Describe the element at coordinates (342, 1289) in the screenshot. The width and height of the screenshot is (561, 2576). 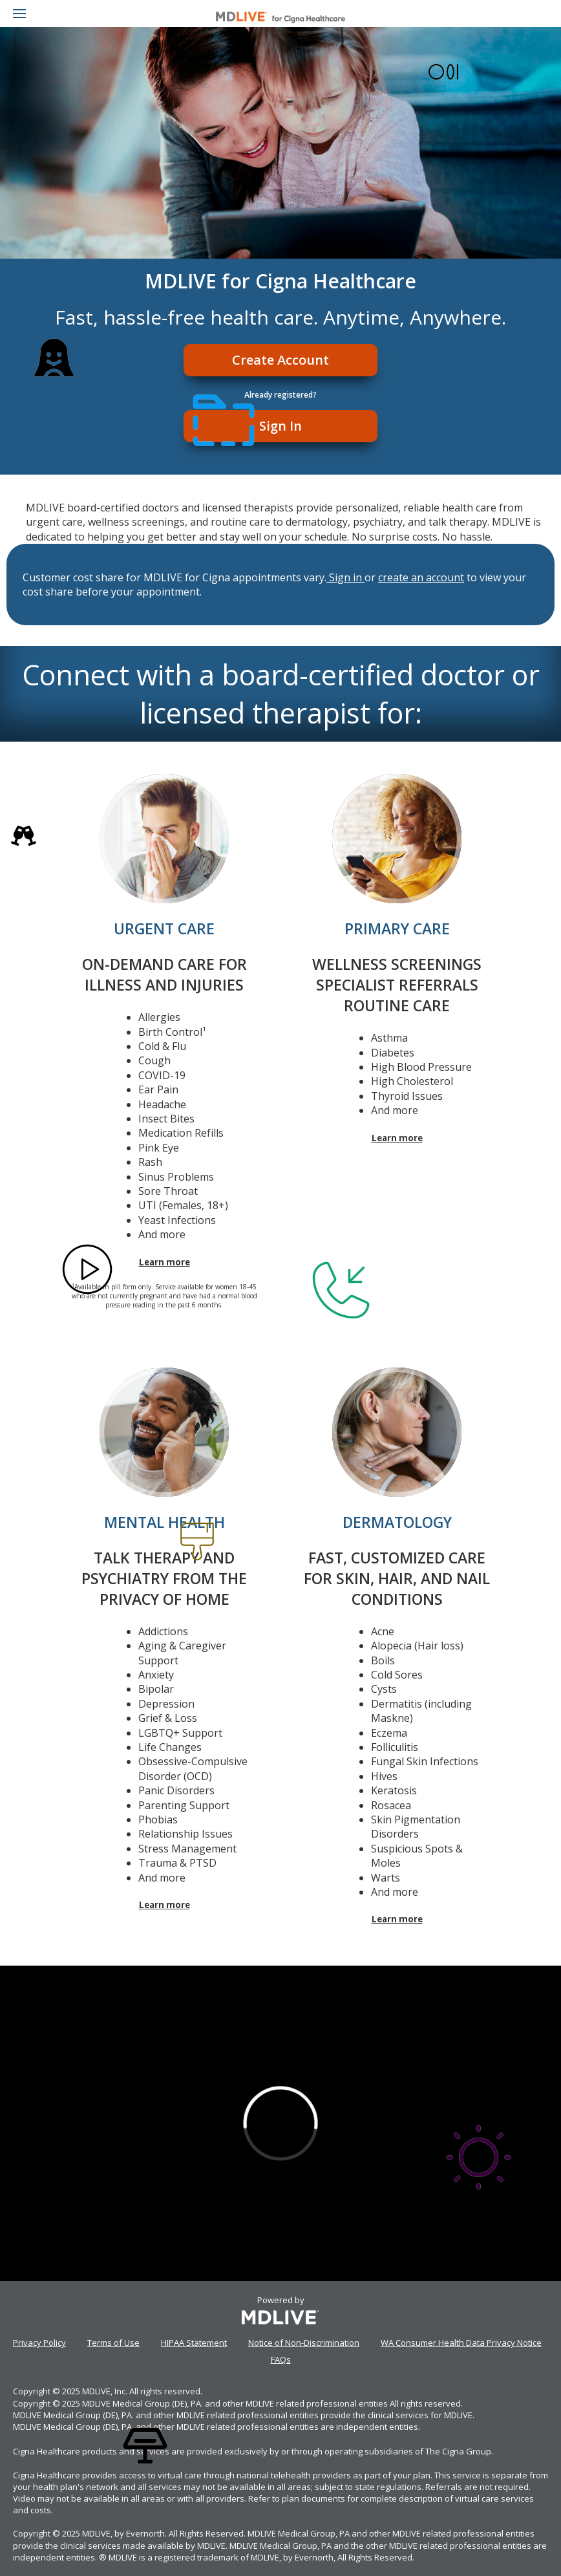
I see `incoming call notification` at that location.